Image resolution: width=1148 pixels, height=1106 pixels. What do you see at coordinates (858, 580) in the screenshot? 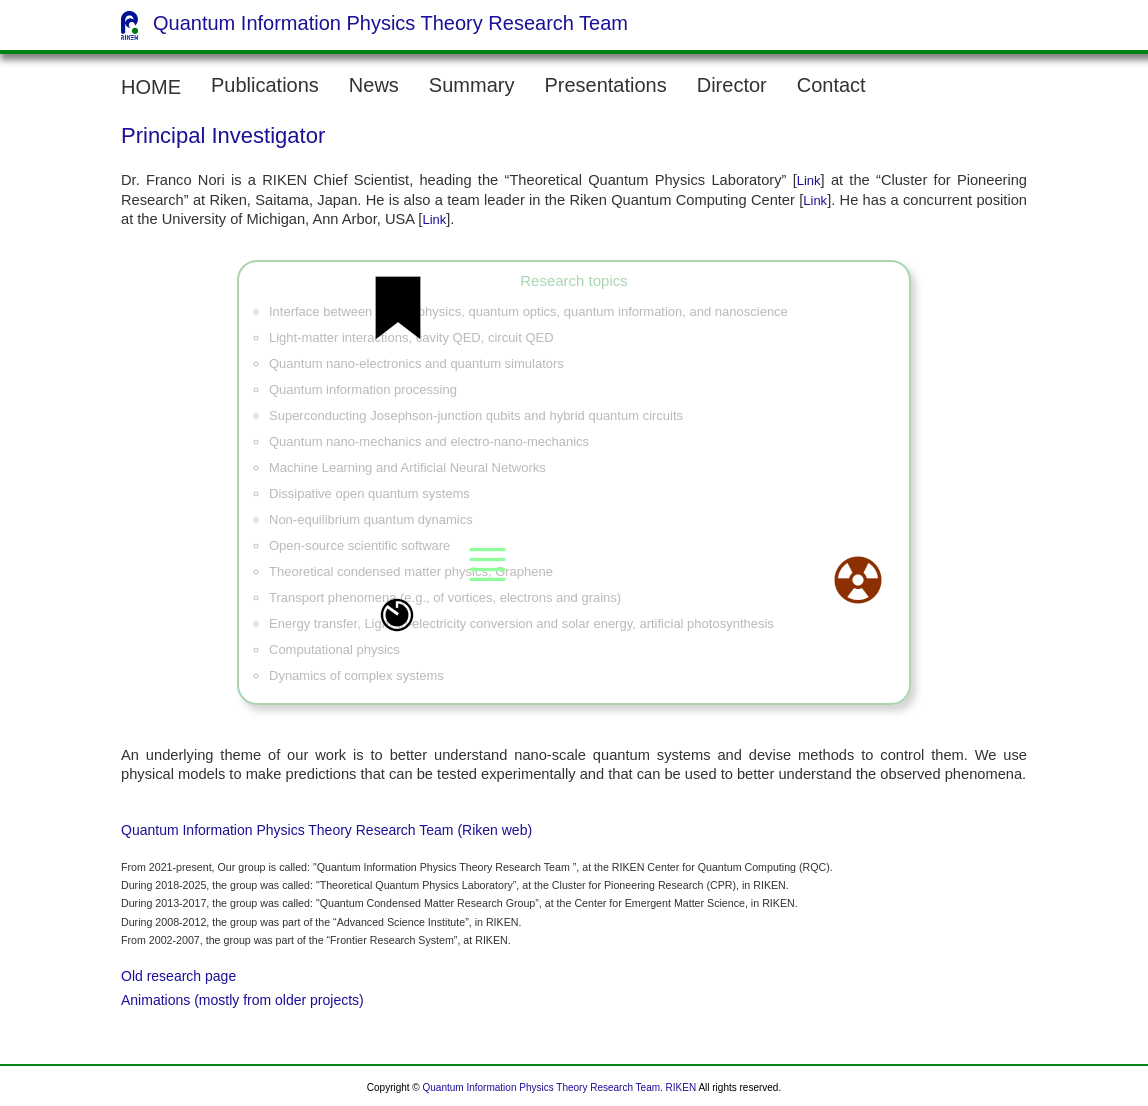
I see `indicates hazardous or radioactive content warning` at bounding box center [858, 580].